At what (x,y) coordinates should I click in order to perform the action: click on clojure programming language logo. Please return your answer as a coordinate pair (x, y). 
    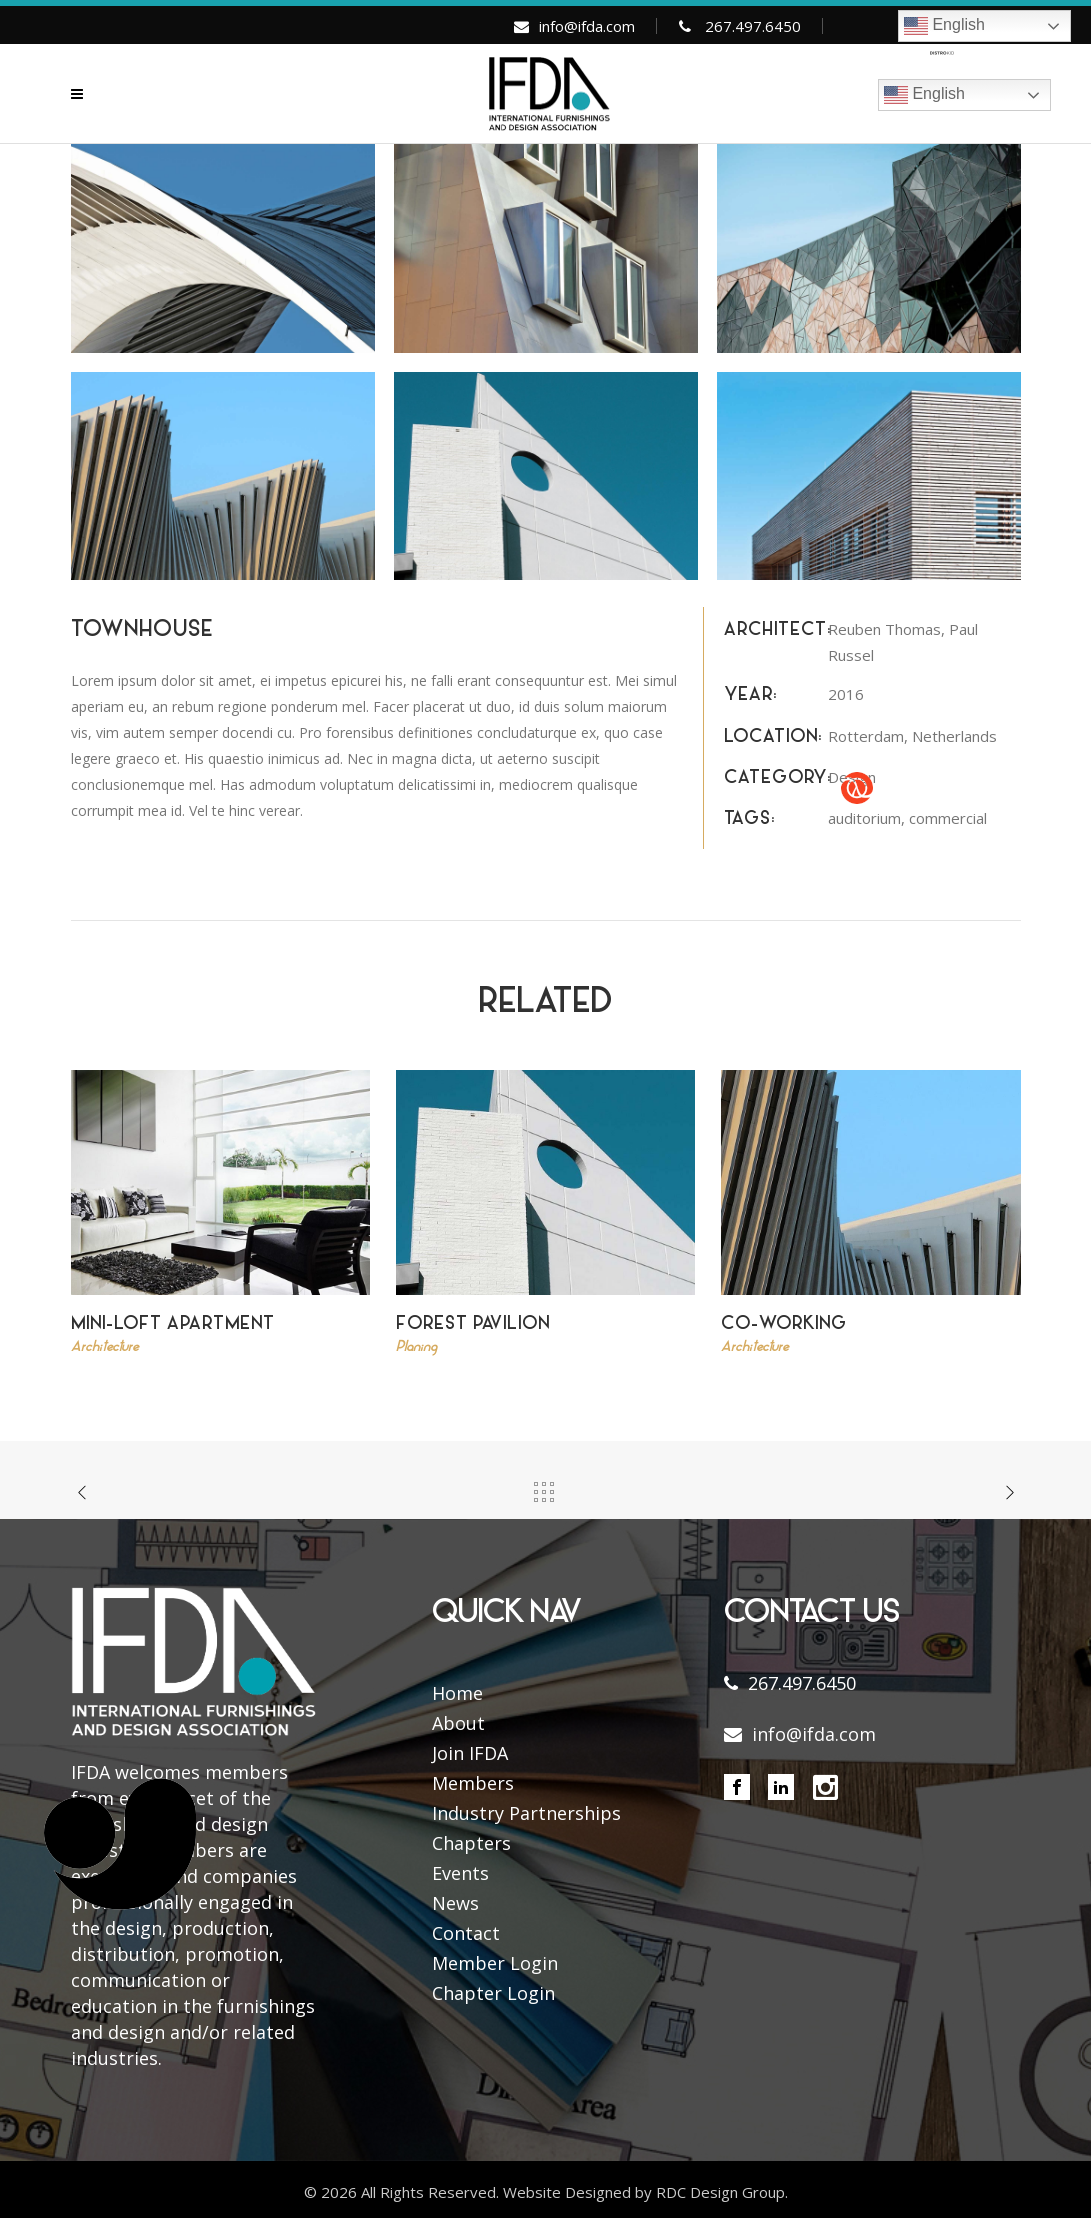
    Looking at the image, I should click on (857, 788).